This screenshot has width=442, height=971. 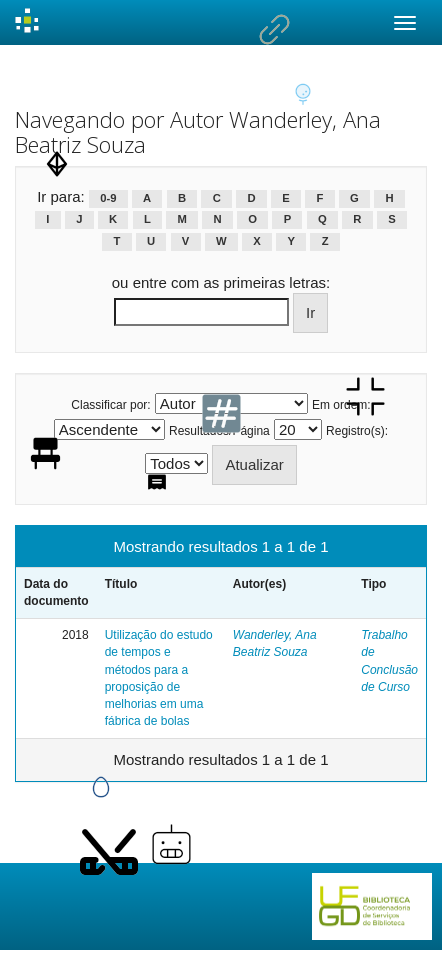 I want to click on view or browse hashtags, so click(x=221, y=413).